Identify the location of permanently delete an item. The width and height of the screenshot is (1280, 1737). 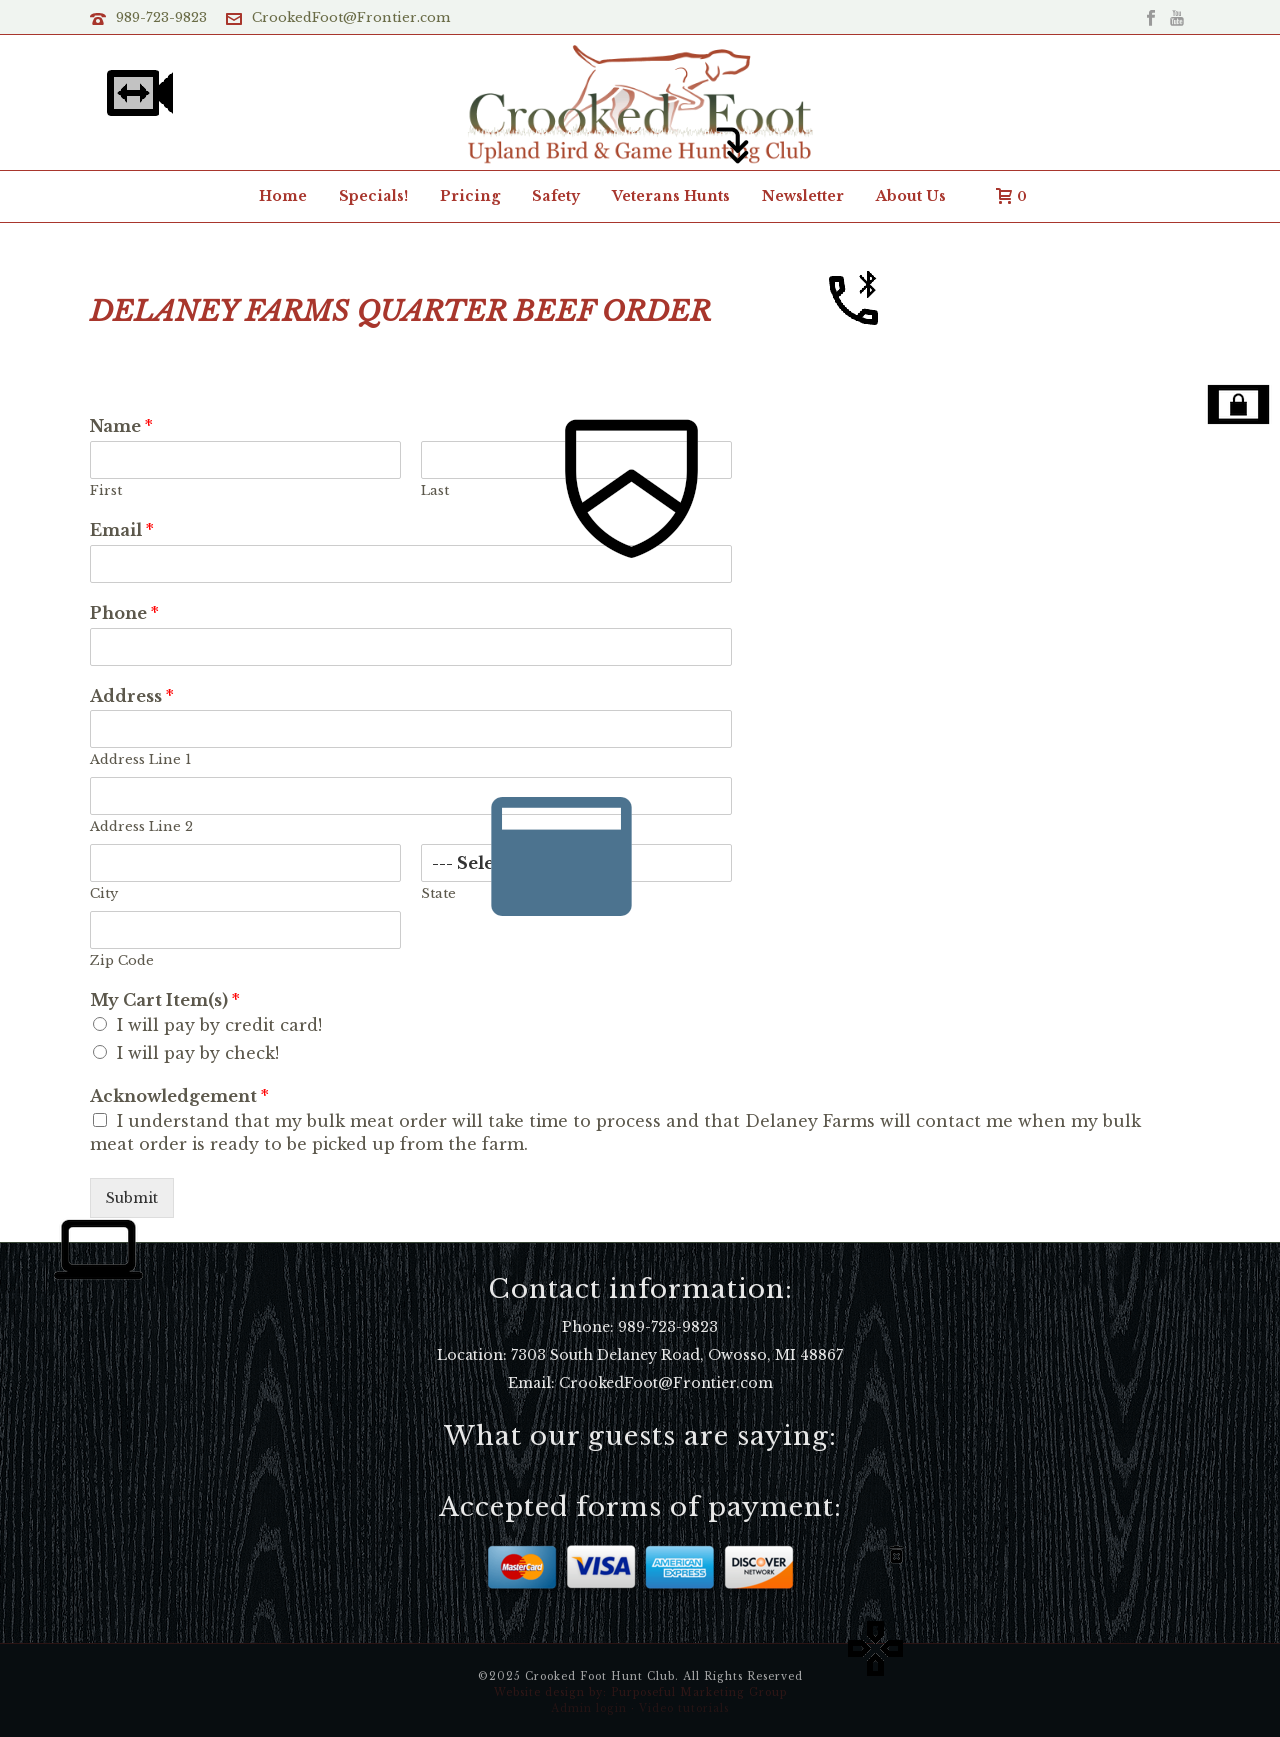
(896, 1554).